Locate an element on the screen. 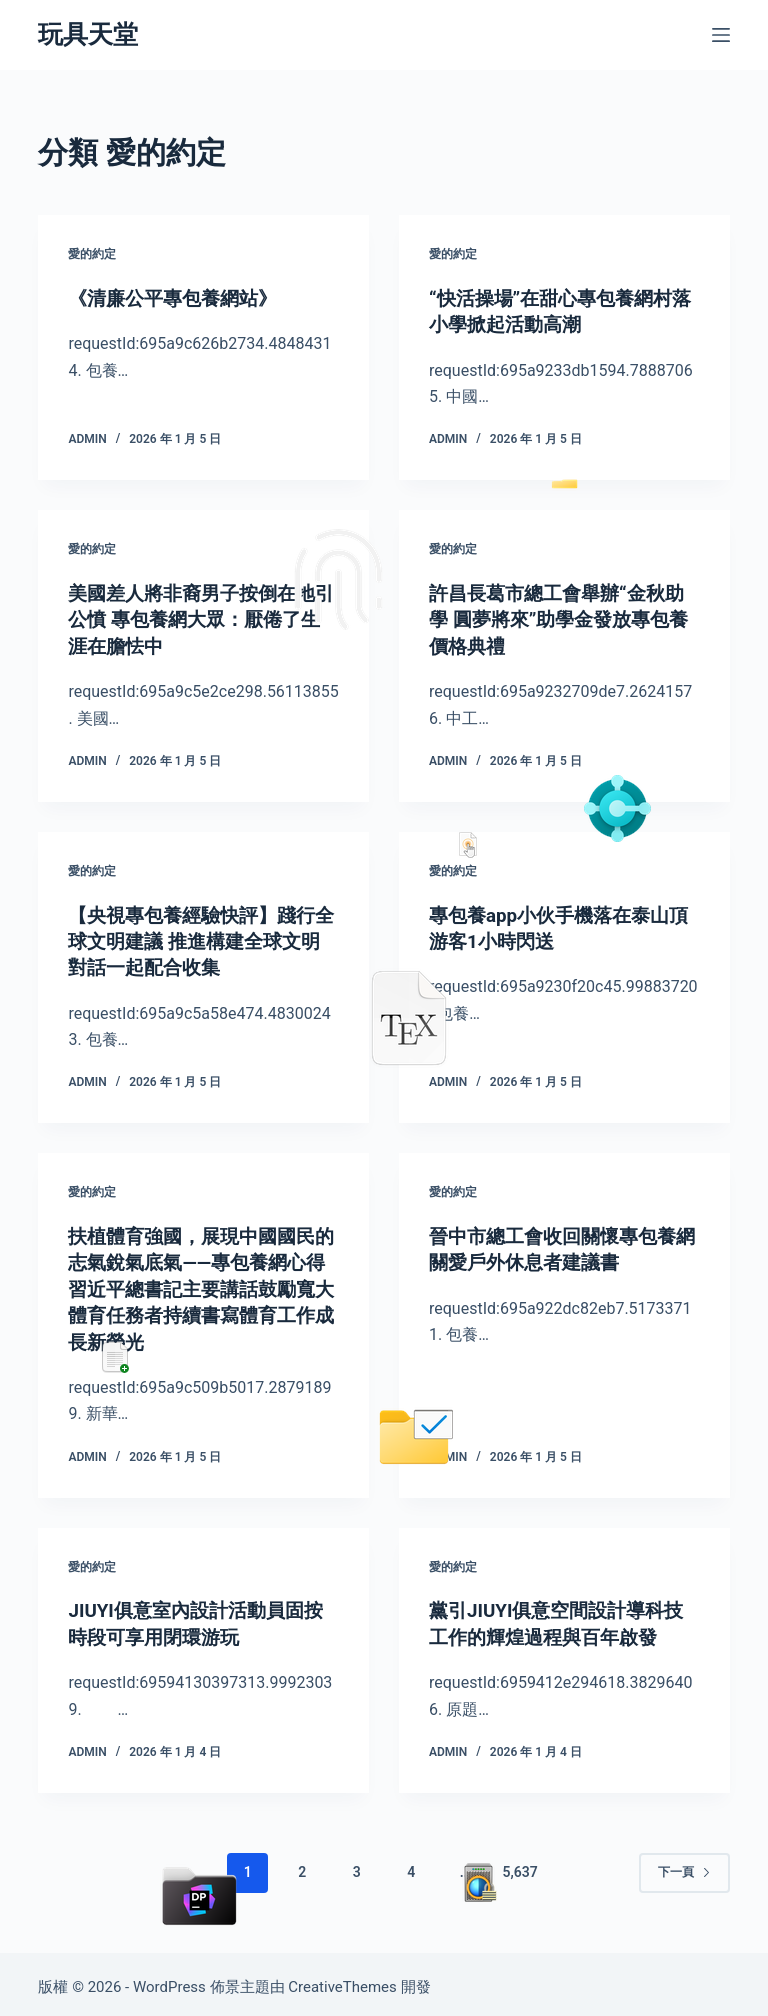  select or click on a file is located at coordinates (468, 844).